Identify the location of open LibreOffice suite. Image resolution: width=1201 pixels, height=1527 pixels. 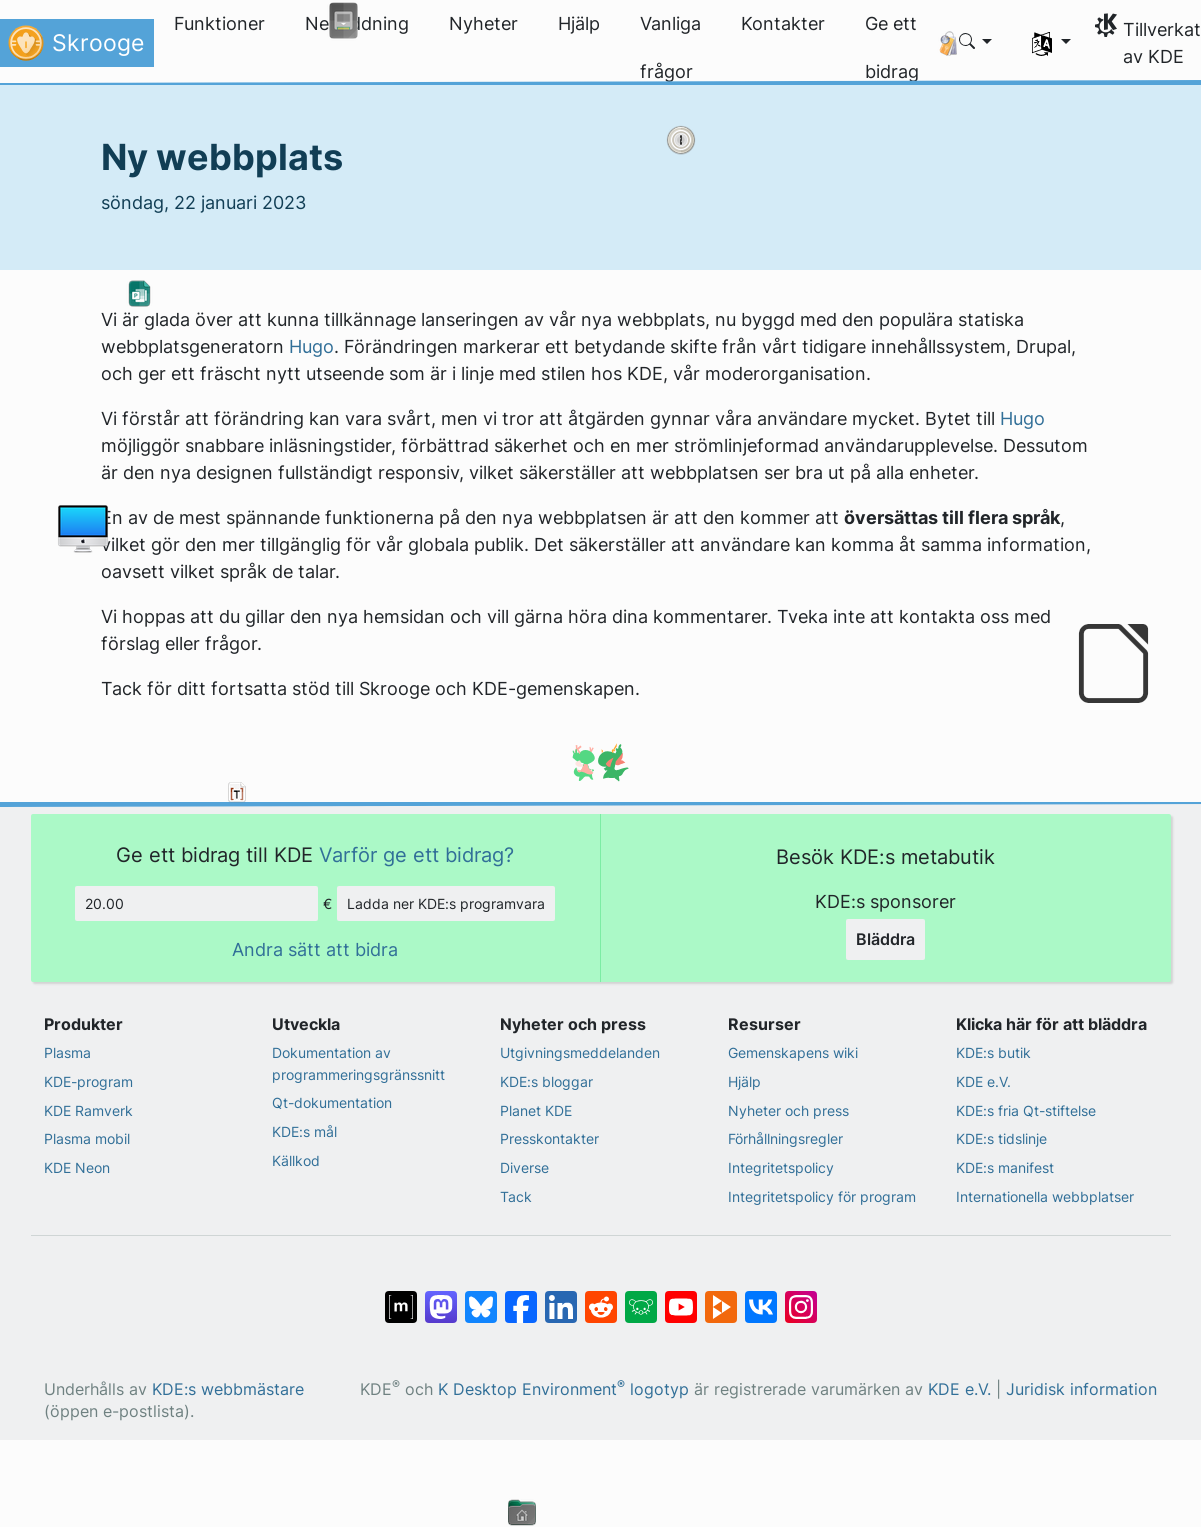
(1113, 663).